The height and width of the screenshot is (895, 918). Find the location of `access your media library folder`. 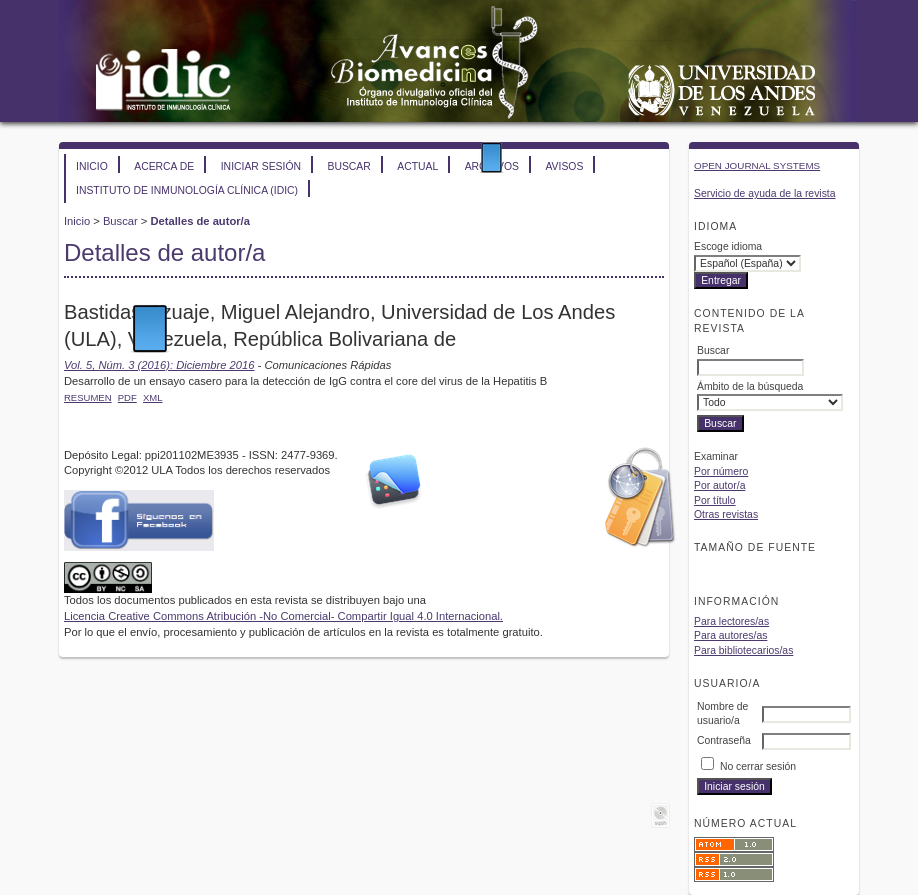

access your media library folder is located at coordinates (530, 359).